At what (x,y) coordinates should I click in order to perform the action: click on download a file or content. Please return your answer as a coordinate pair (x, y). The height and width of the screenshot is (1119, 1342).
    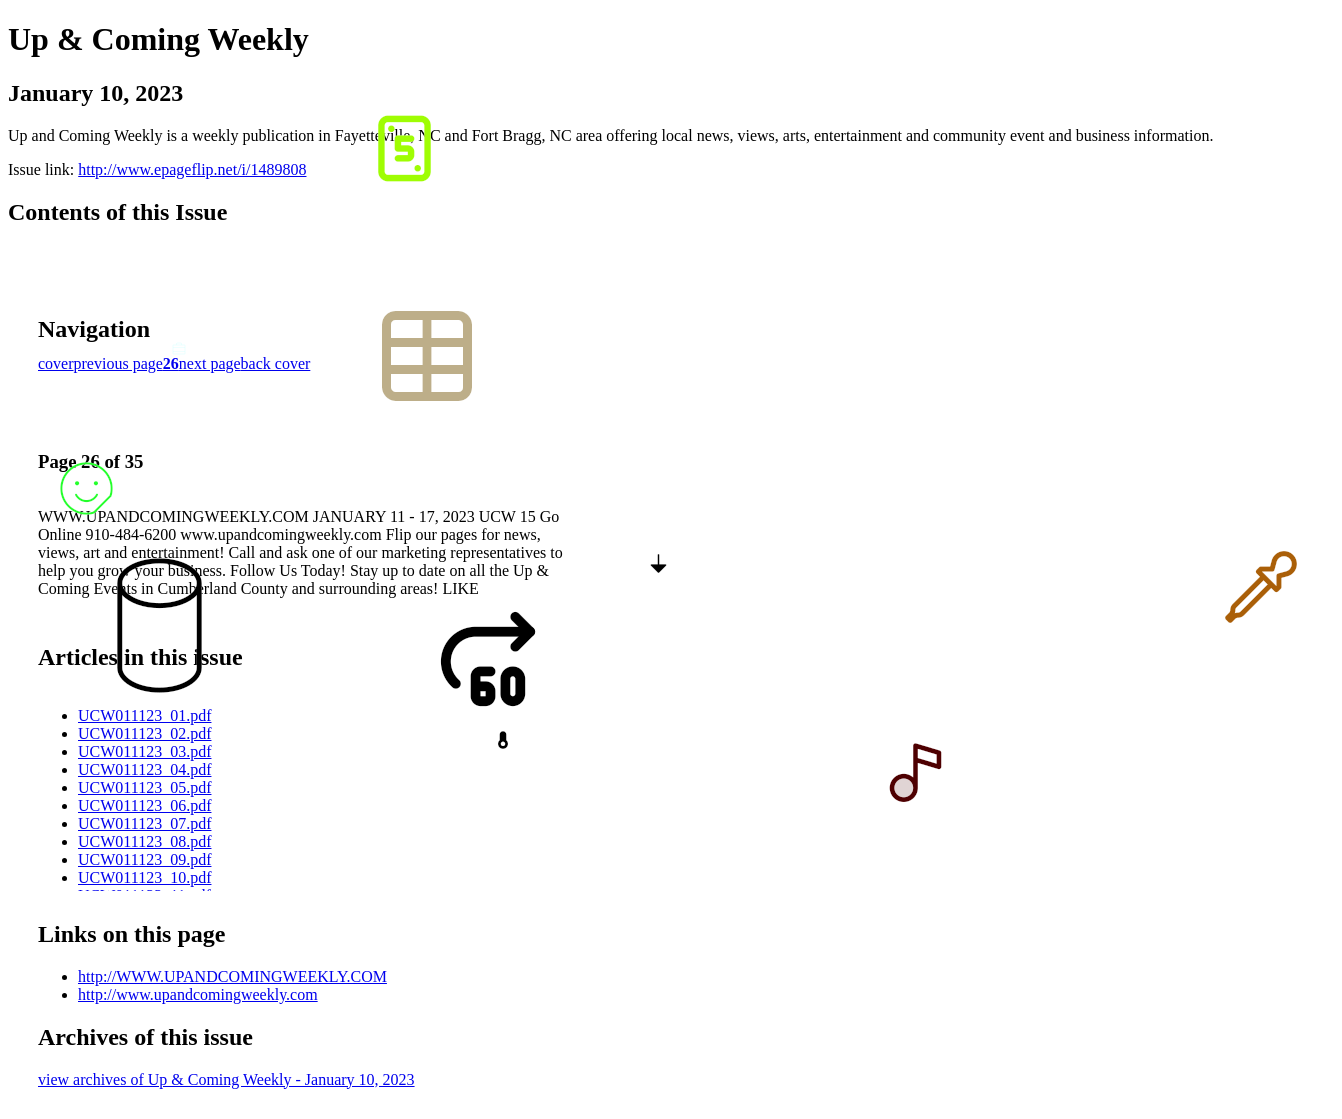
    Looking at the image, I should click on (658, 563).